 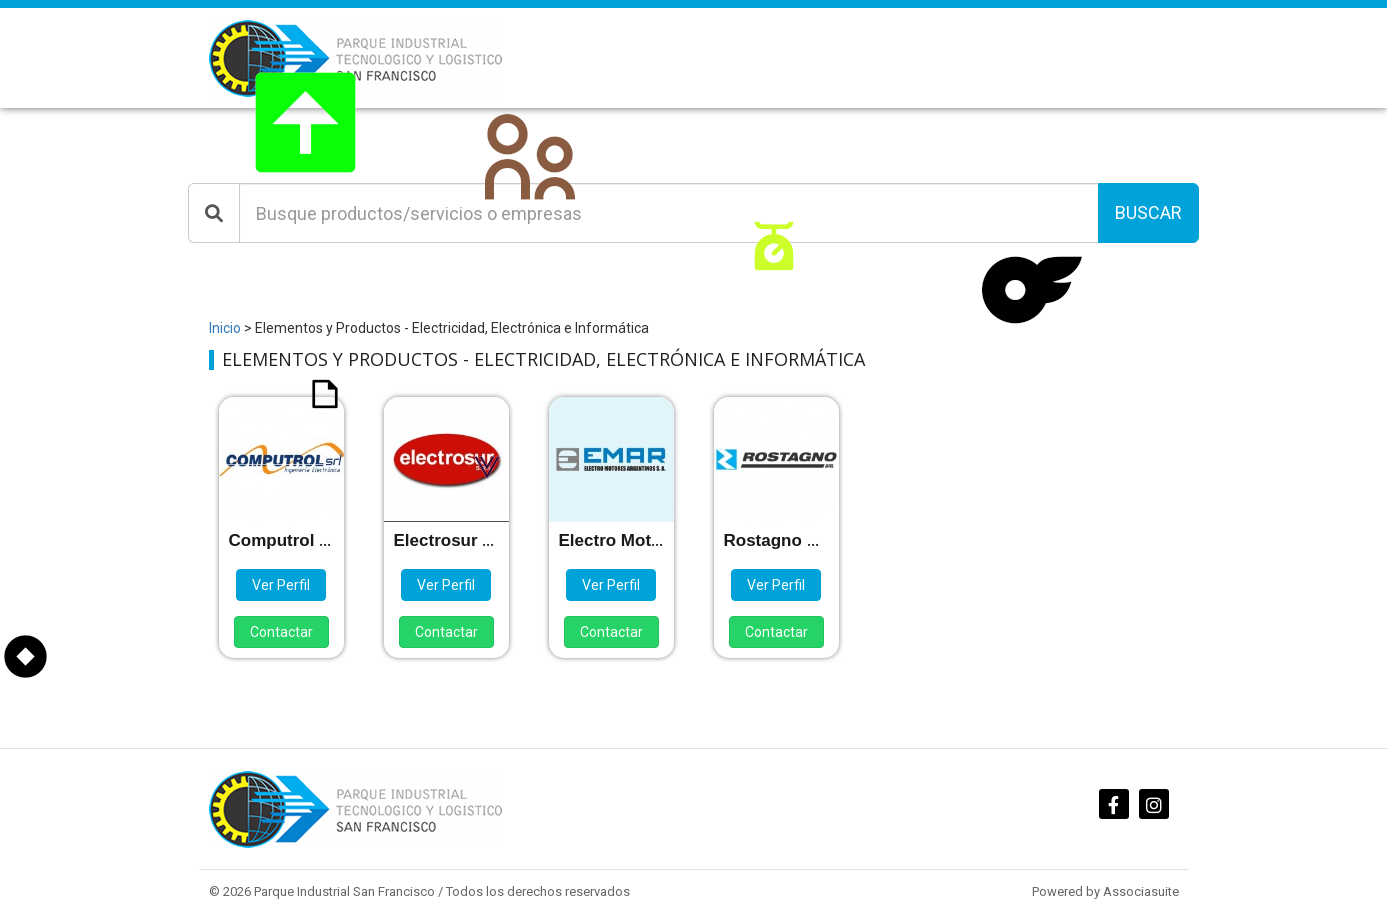 What do you see at coordinates (305, 122) in the screenshot?
I see `upload a file or document` at bounding box center [305, 122].